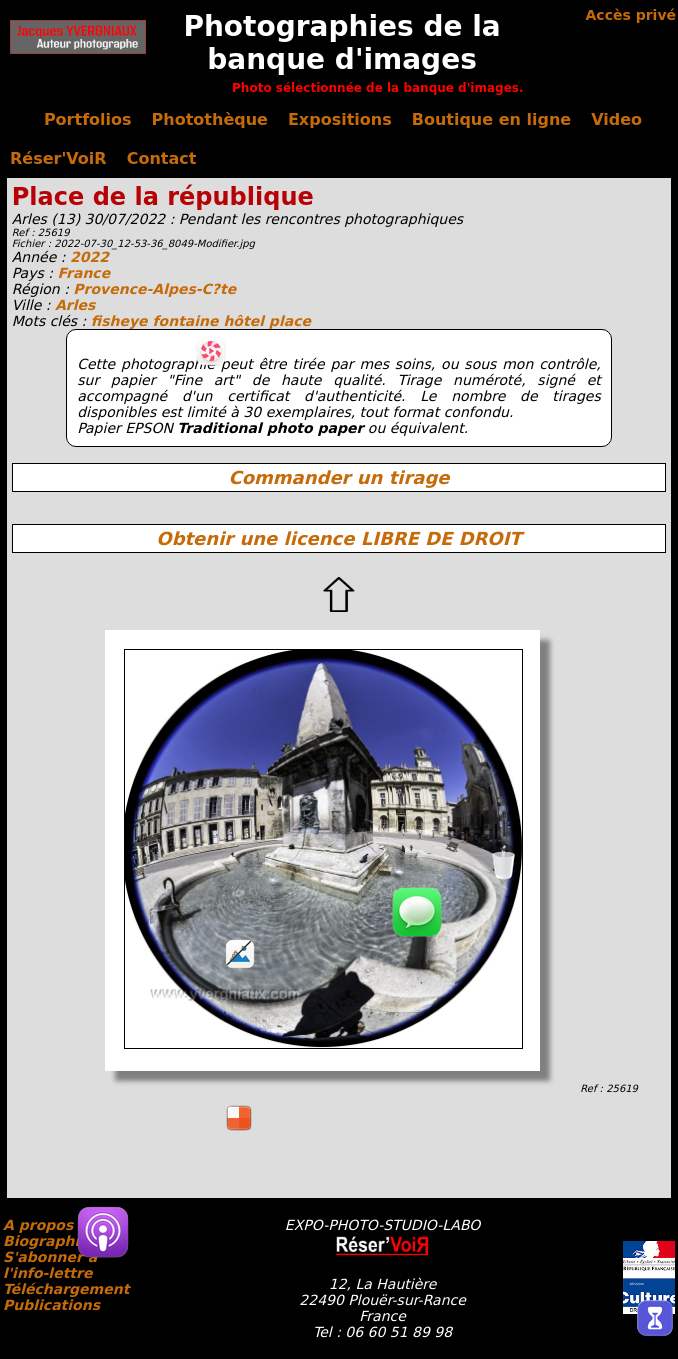 The image size is (678, 1359). Describe the element at coordinates (240, 954) in the screenshot. I see `open bitmap2component application` at that location.